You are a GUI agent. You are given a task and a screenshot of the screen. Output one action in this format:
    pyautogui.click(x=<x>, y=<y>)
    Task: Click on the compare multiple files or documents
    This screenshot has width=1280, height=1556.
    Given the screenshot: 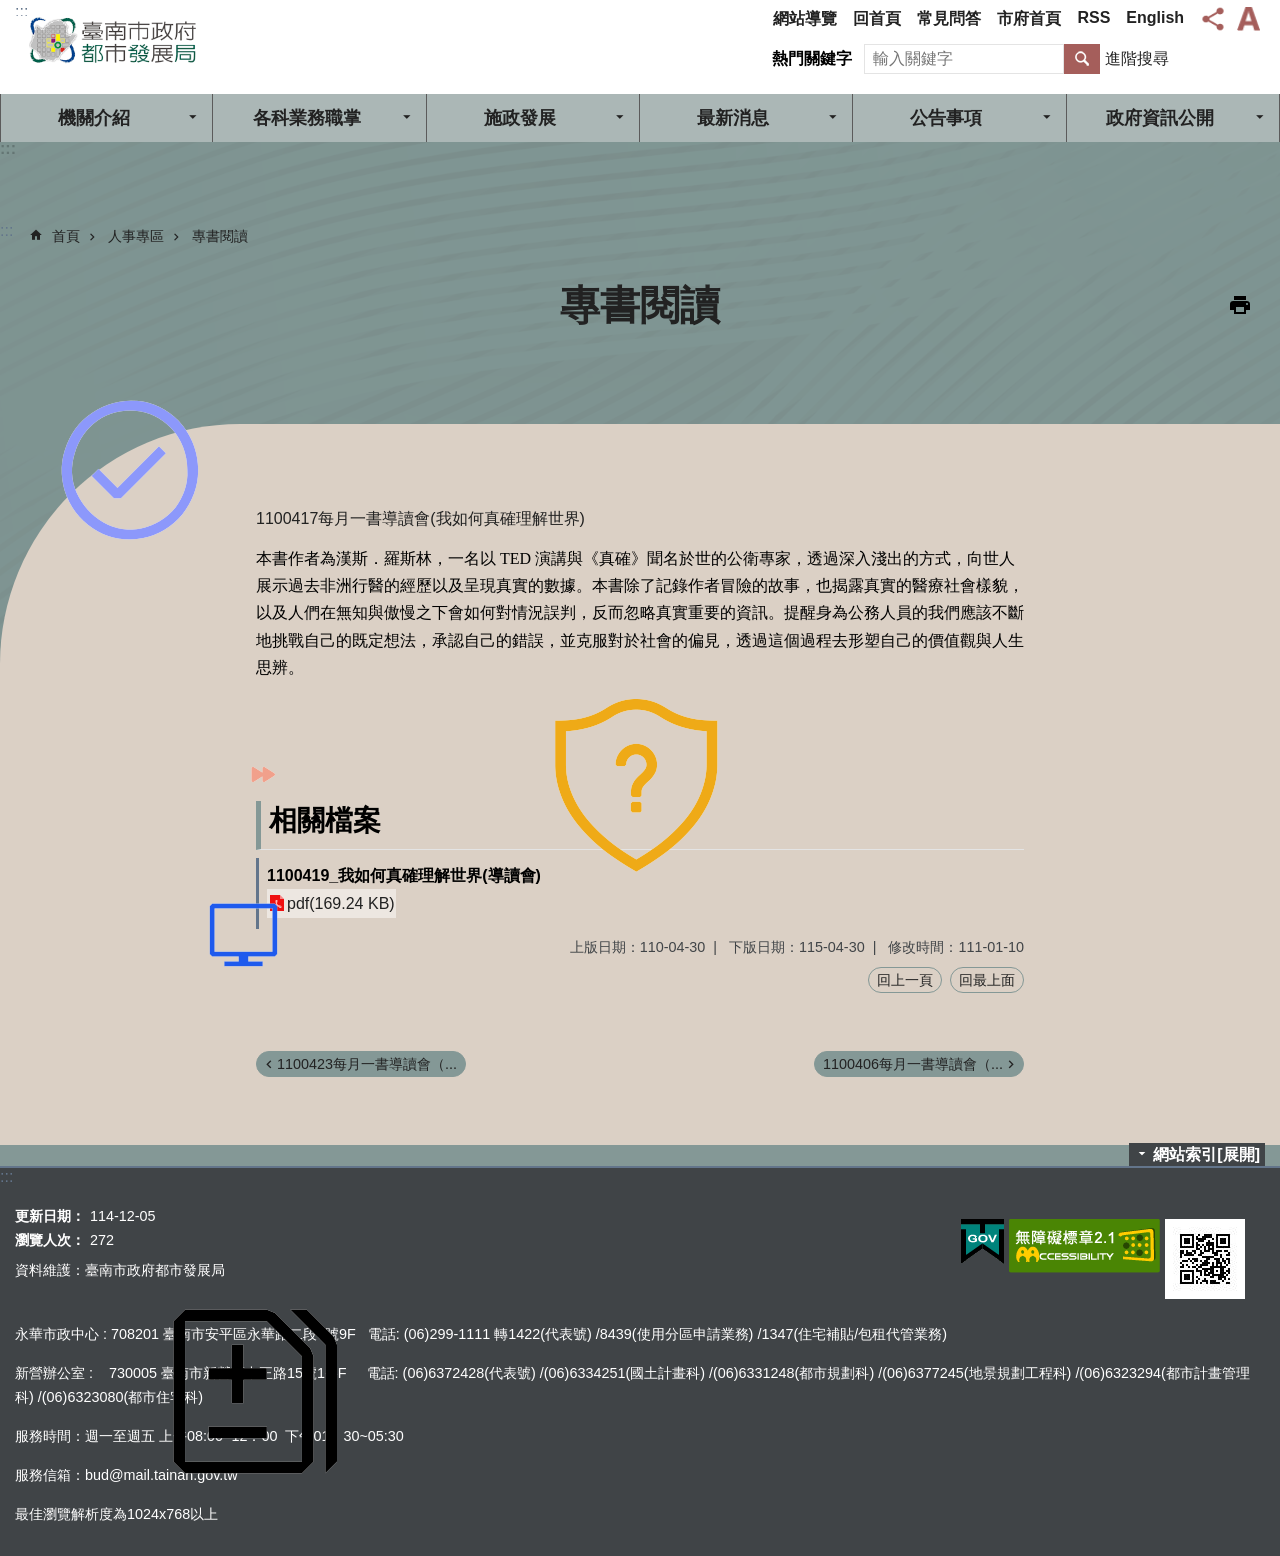 What is the action you would take?
    pyautogui.click(x=243, y=1391)
    